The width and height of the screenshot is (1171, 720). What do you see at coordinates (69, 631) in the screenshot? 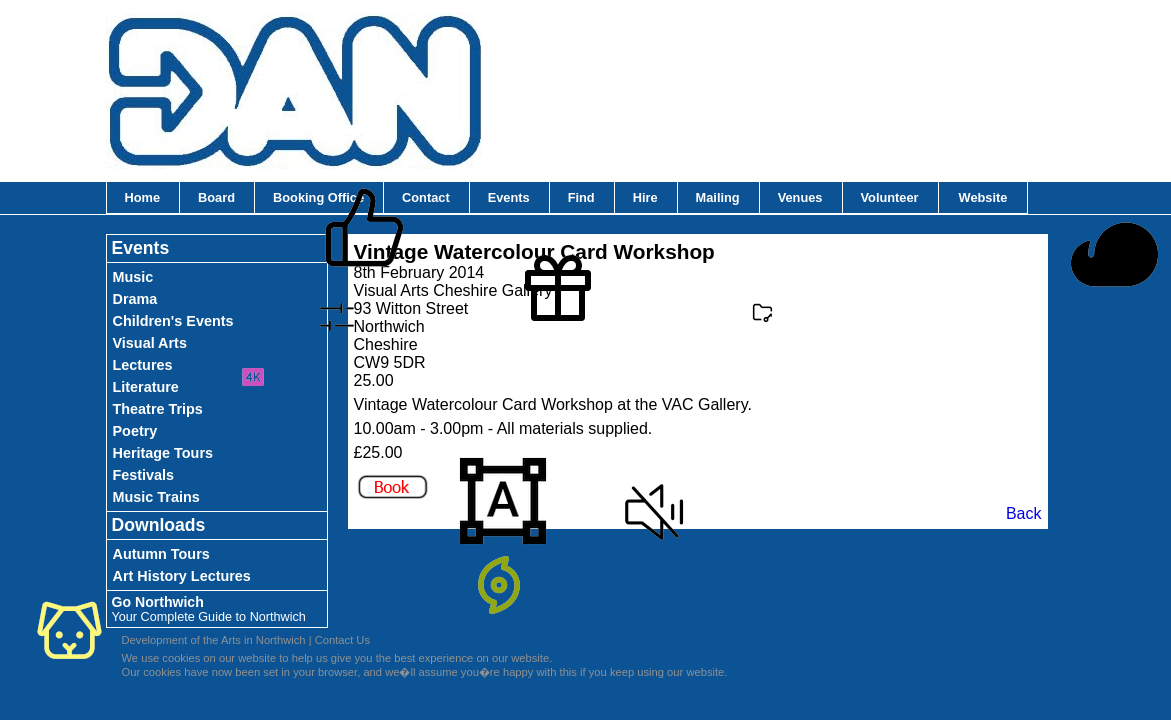
I see `access pet-related features or settings` at bounding box center [69, 631].